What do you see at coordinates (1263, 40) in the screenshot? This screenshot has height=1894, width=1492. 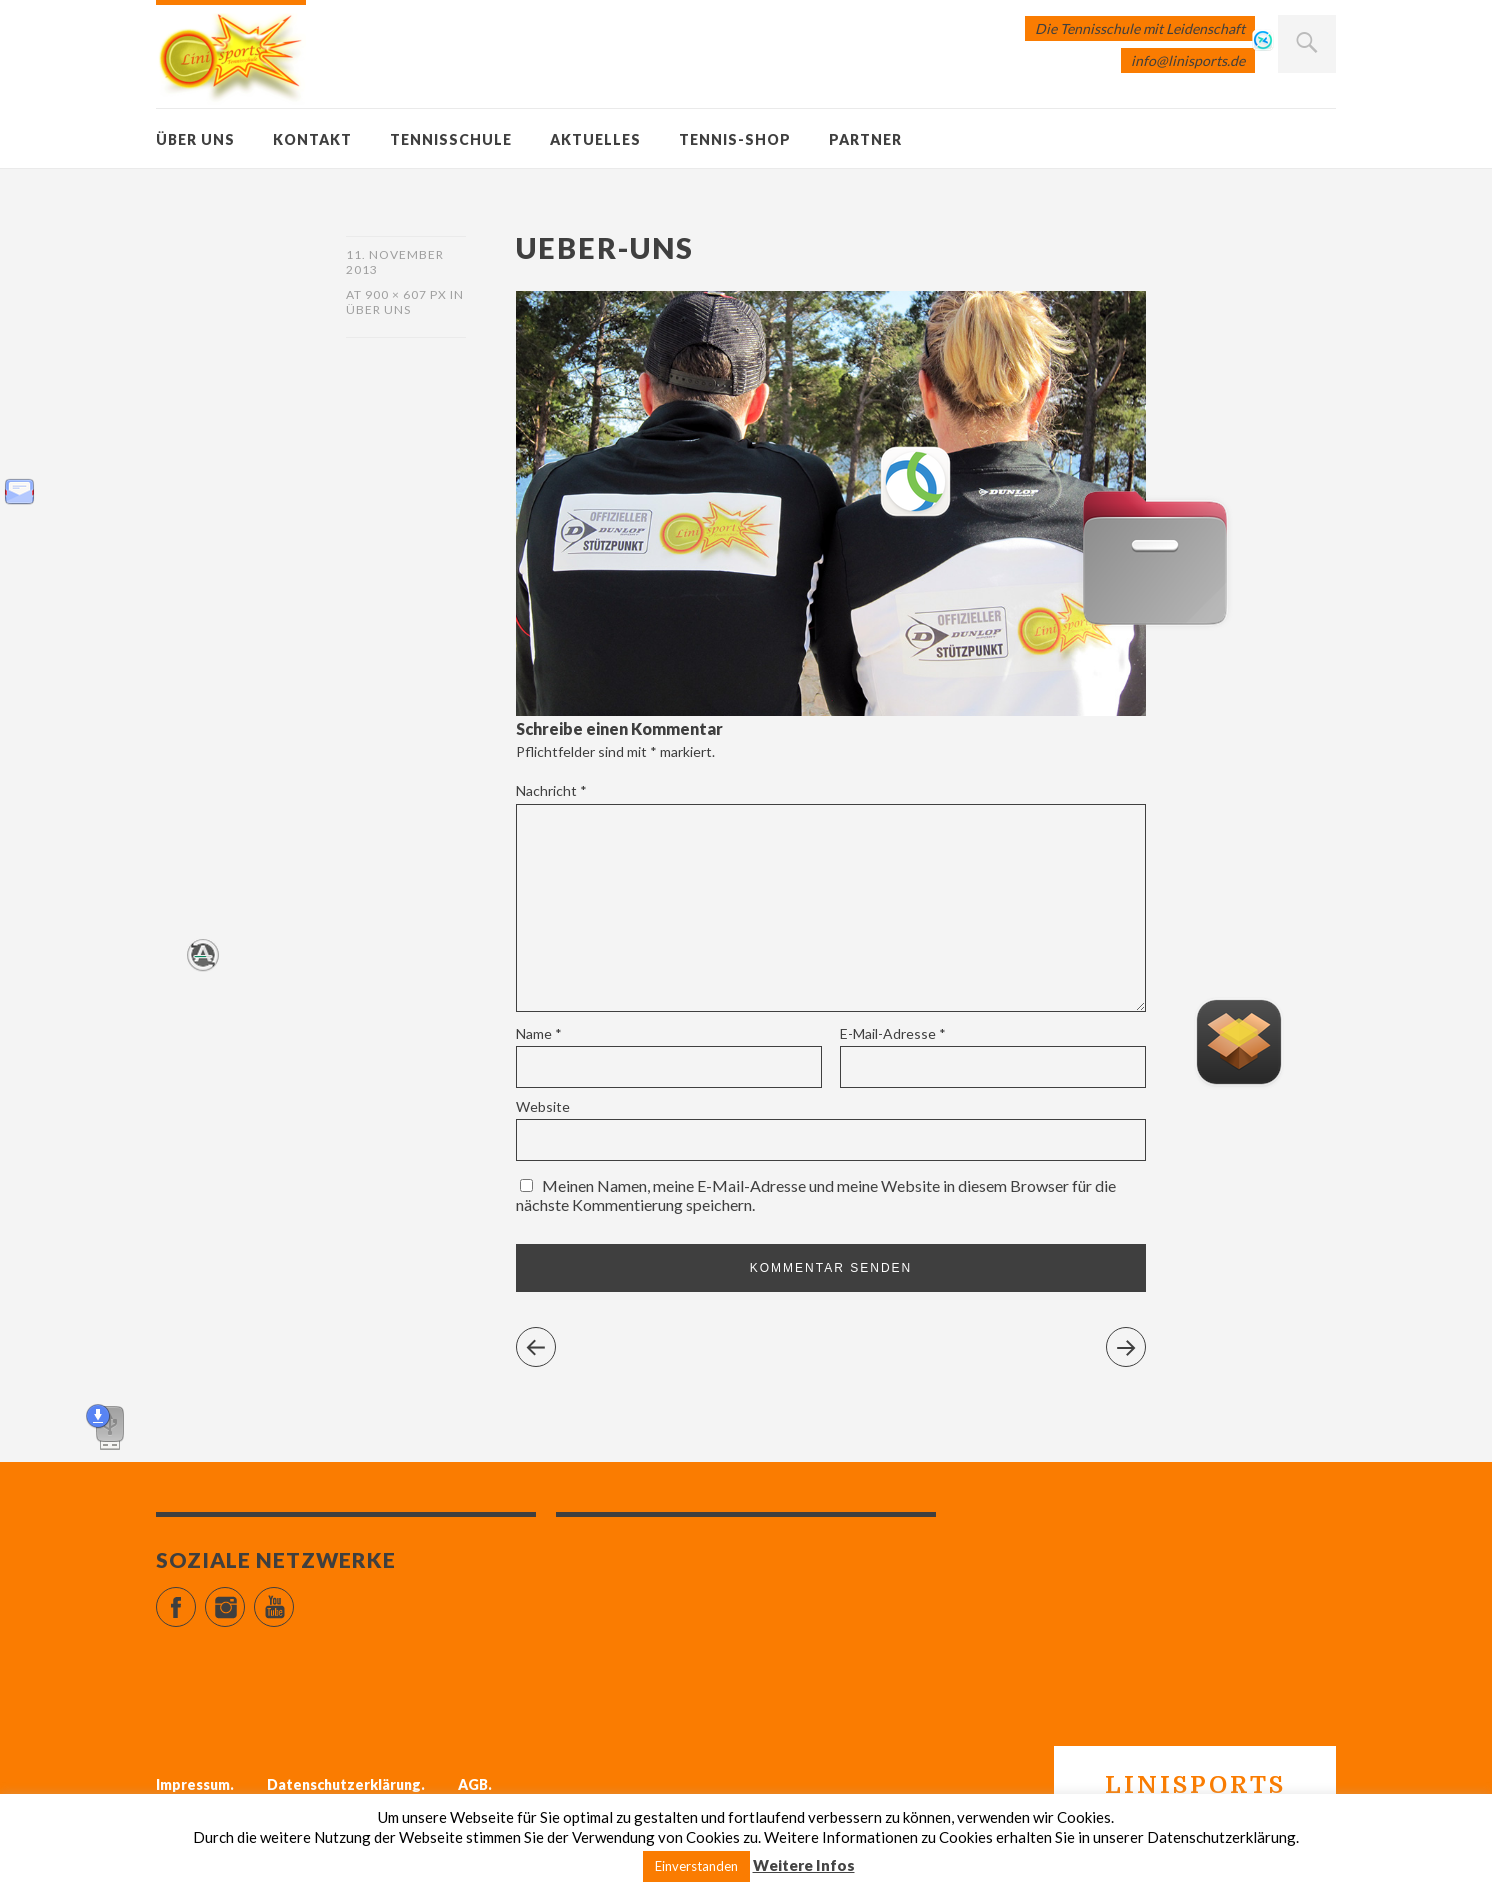 I see `launch remmina remote desktop client` at bounding box center [1263, 40].